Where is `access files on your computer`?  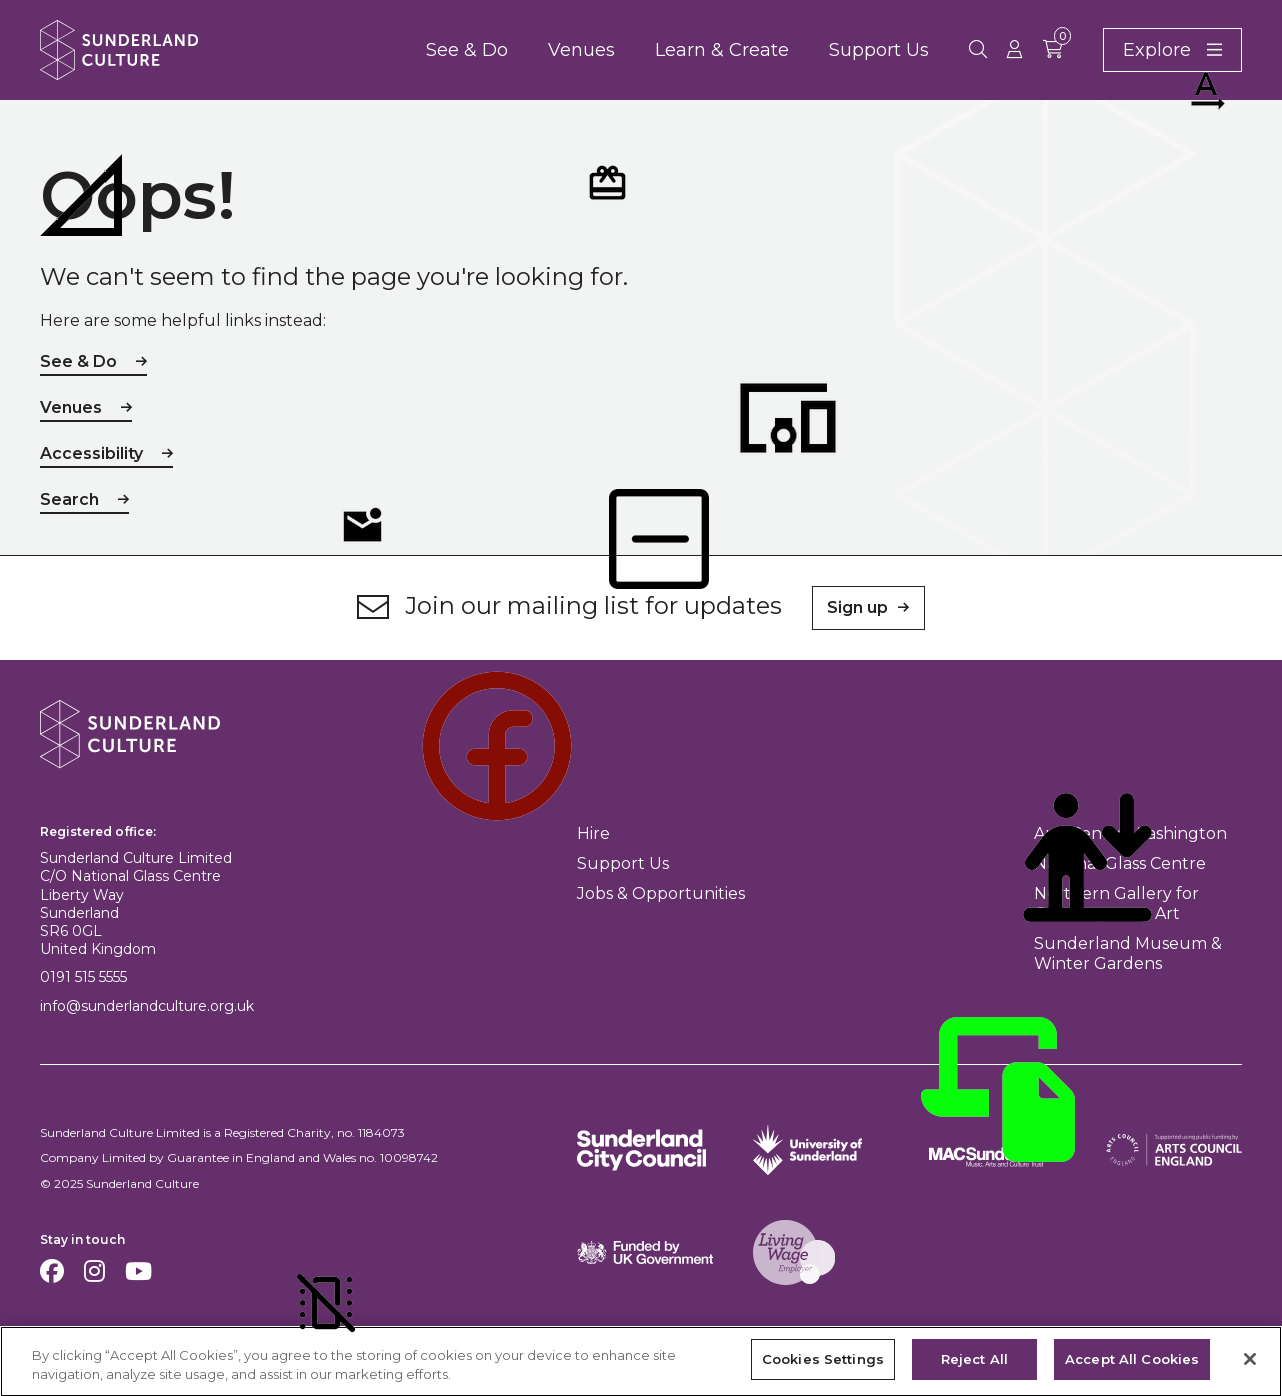 access files on your computer is located at coordinates (1002, 1089).